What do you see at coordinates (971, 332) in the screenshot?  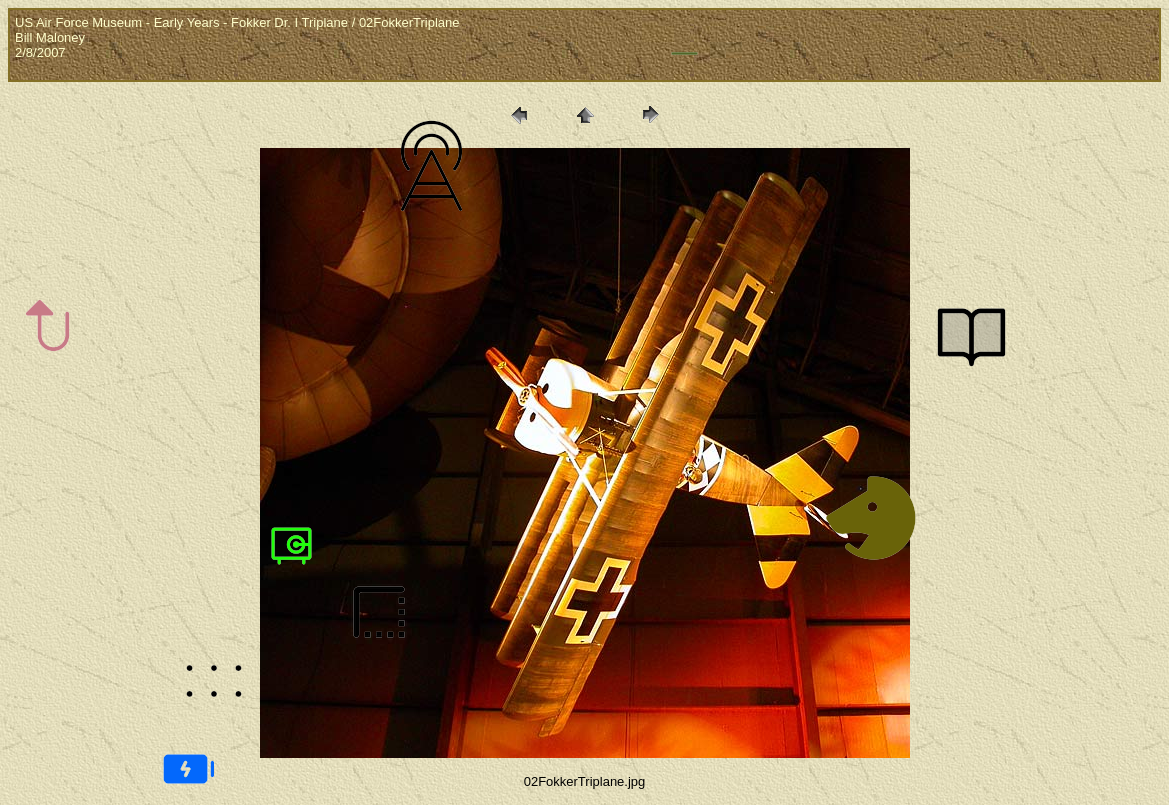 I see `open reading mode or e-book viewer` at bounding box center [971, 332].